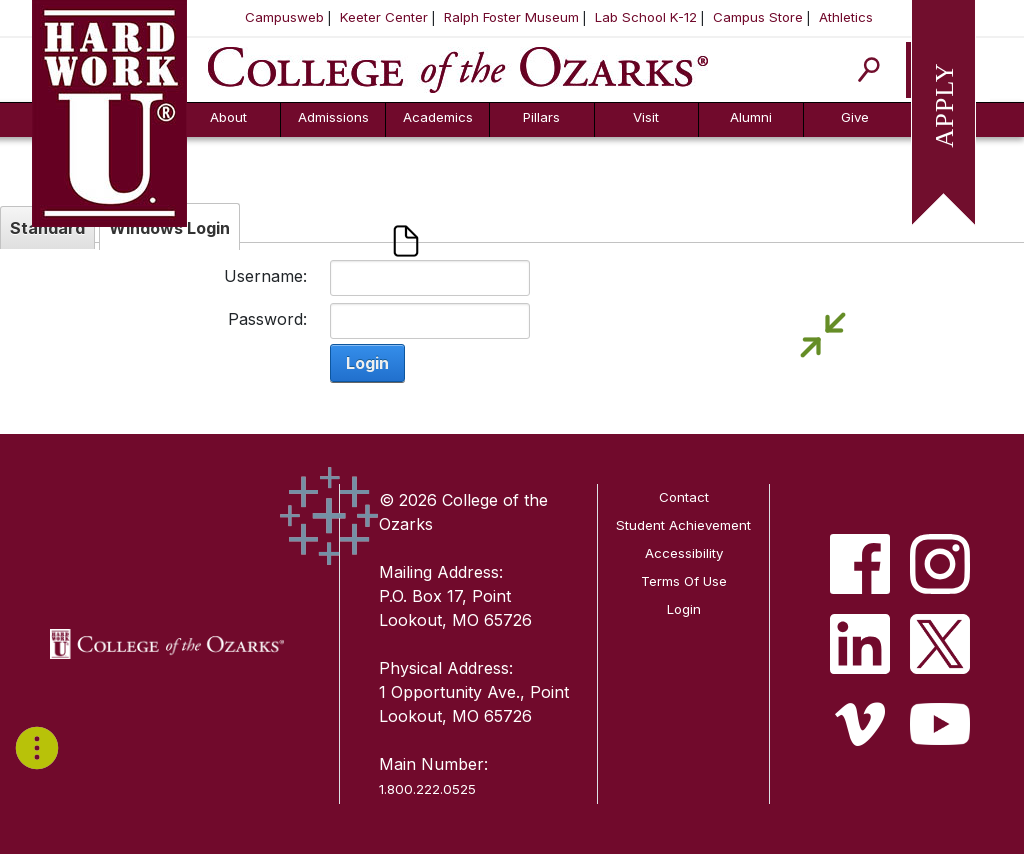  I want to click on open more options menu, so click(37, 748).